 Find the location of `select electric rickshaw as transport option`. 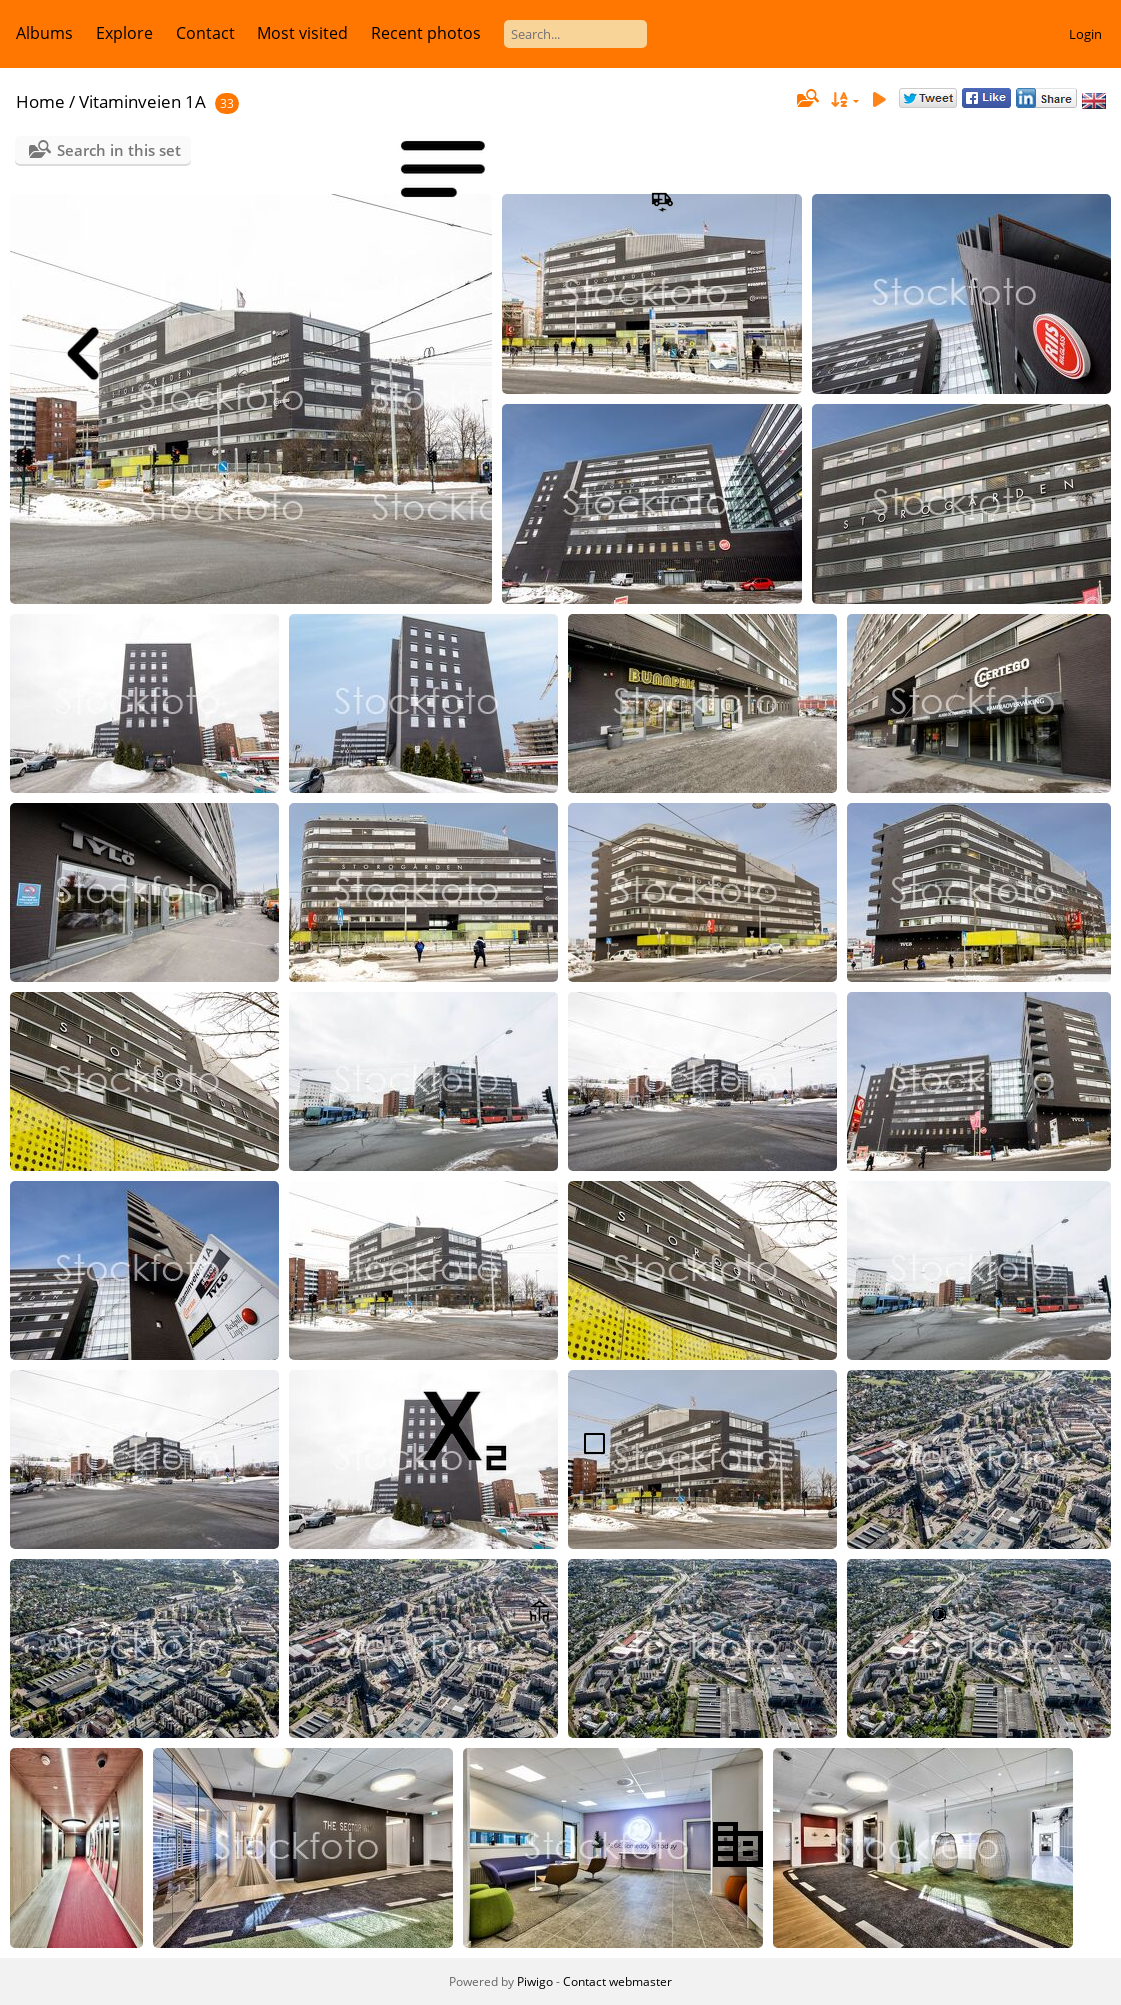

select electric rickshaw as transport option is located at coordinates (662, 201).